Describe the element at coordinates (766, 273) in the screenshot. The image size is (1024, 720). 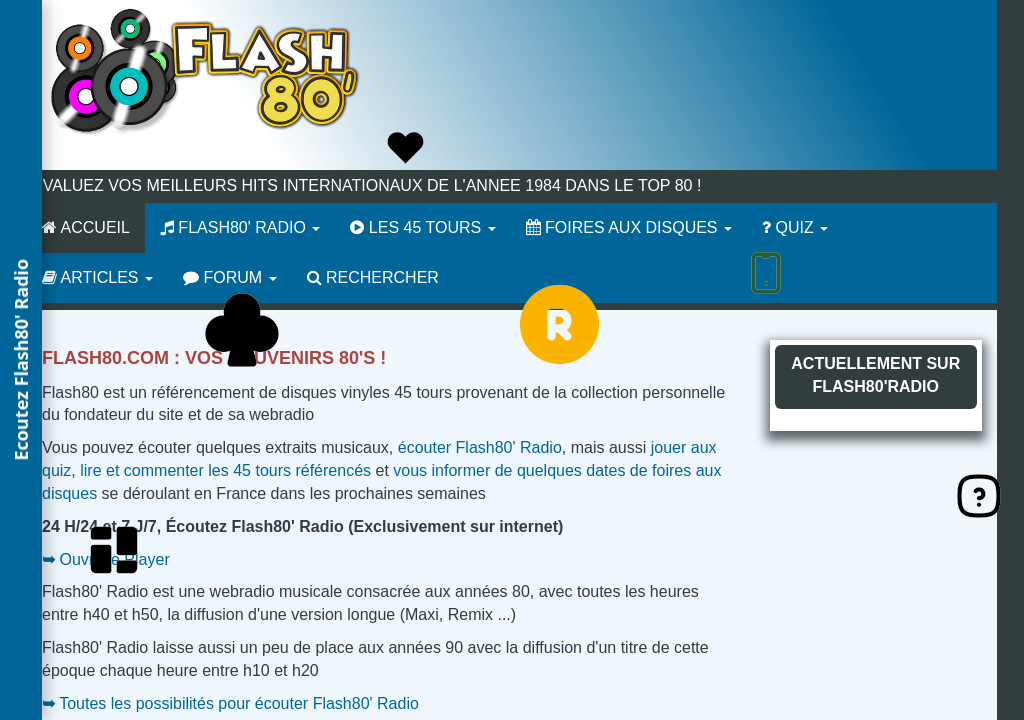
I see `switch to mobile view` at that location.